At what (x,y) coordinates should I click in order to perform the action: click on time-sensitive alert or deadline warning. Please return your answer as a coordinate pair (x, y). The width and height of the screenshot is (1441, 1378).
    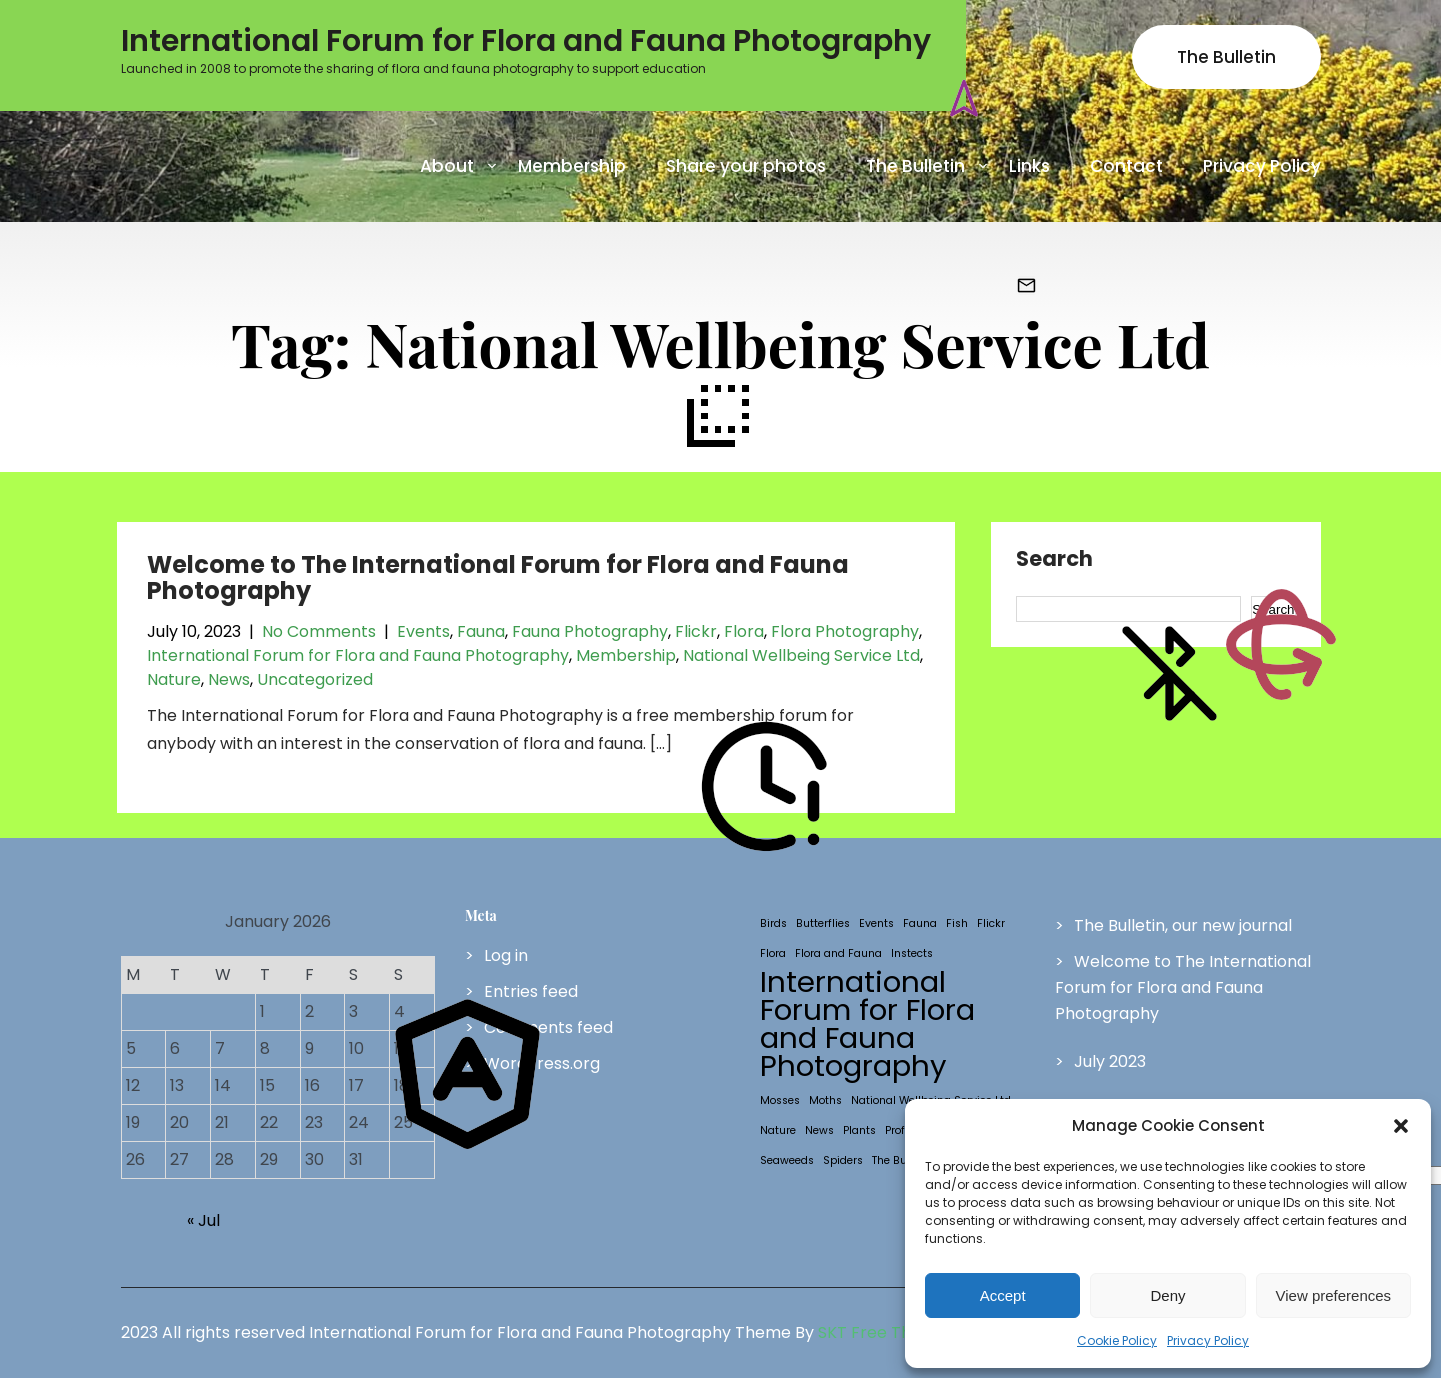
    Looking at the image, I should click on (766, 786).